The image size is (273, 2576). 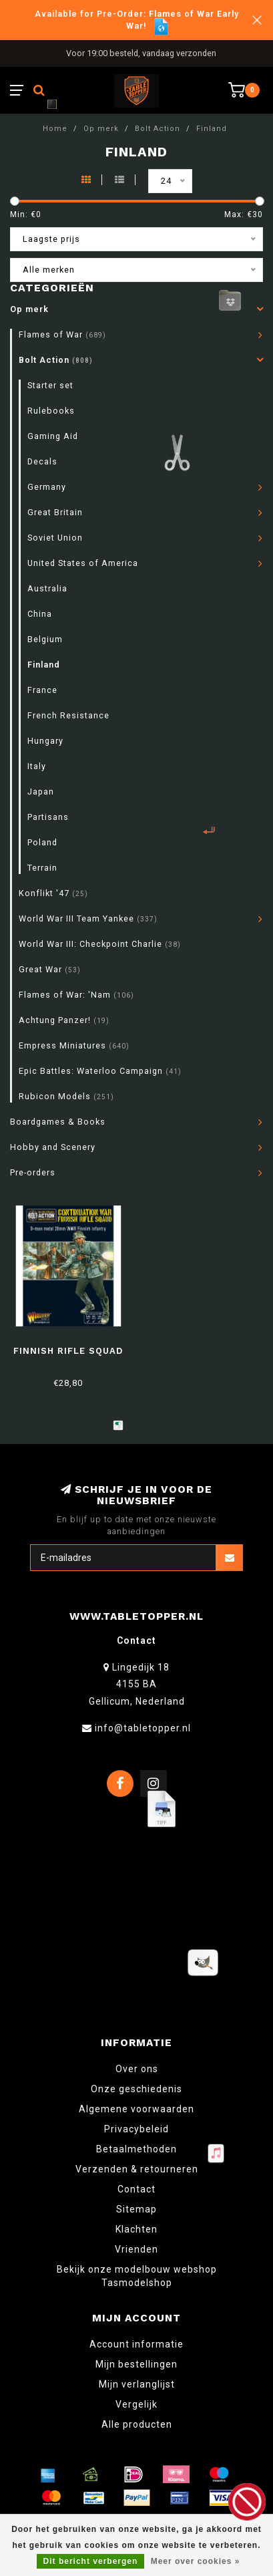 I want to click on a marble globe or geographic data file, so click(x=161, y=27).